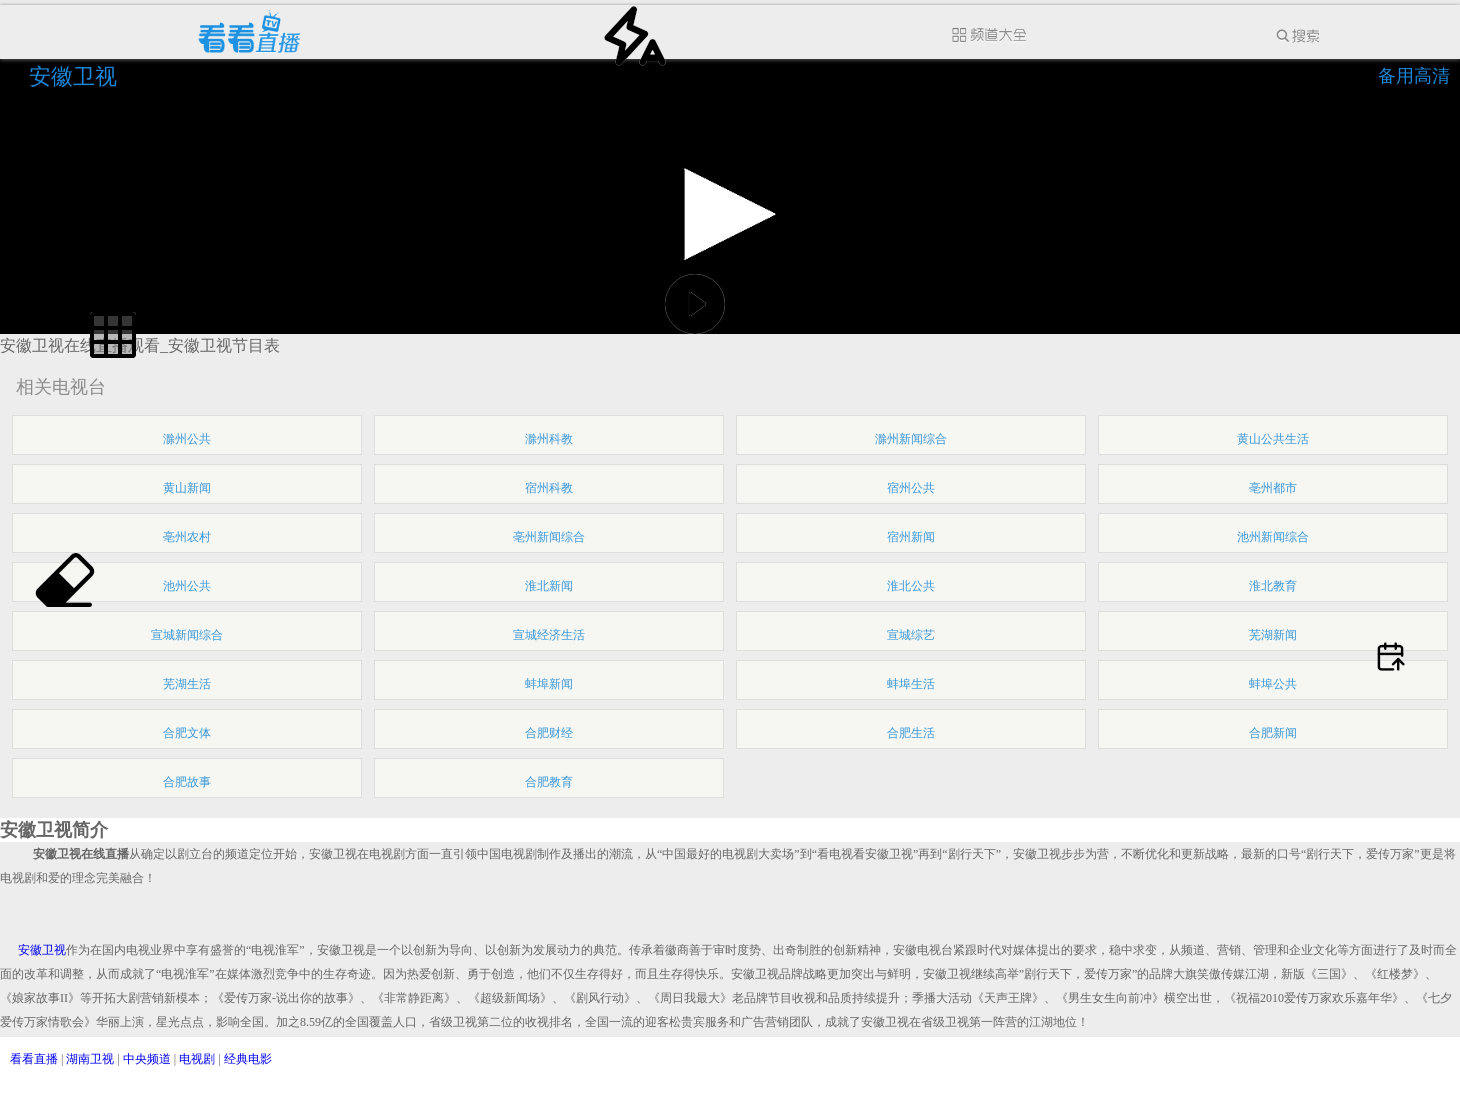  I want to click on play media or video content, so click(695, 304).